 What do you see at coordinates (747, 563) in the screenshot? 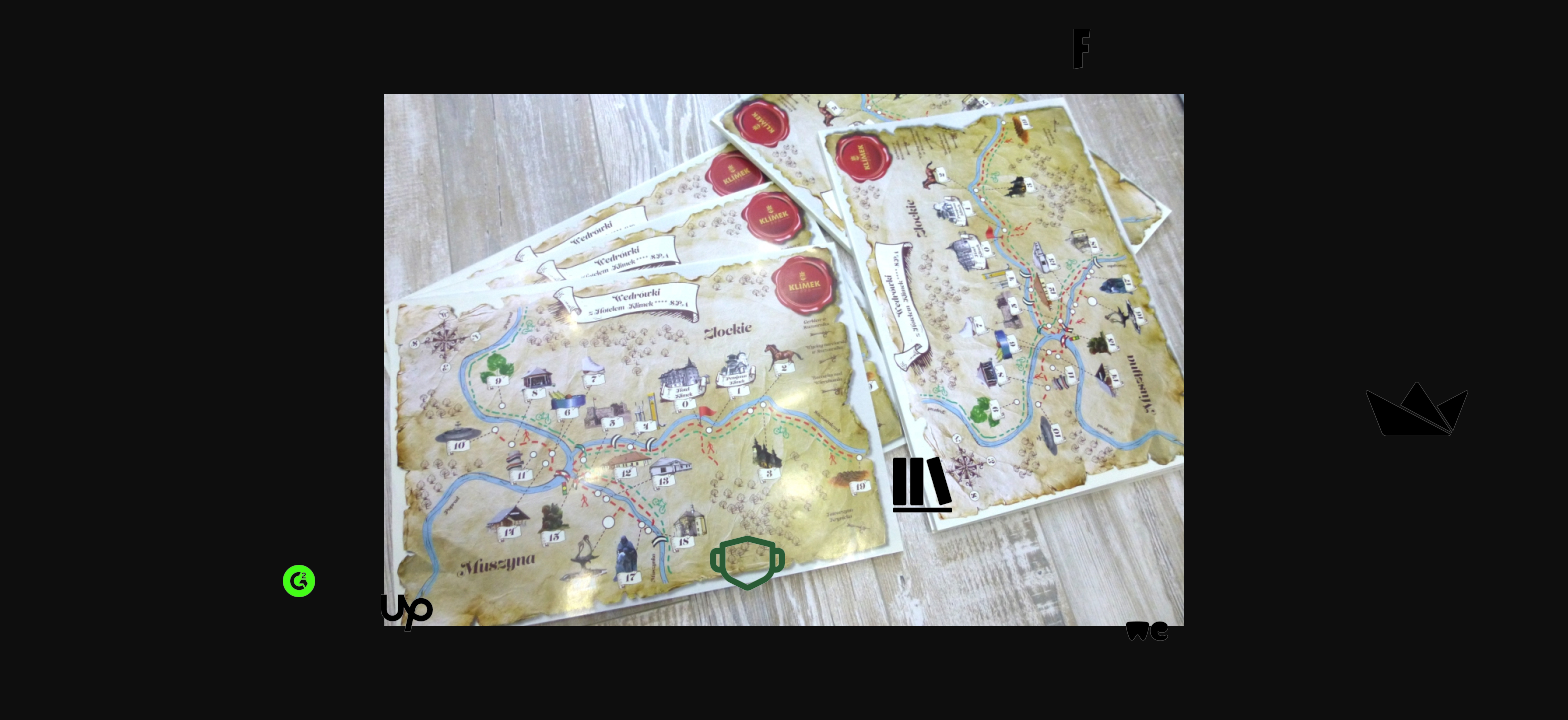
I see `indicates face mask required` at bounding box center [747, 563].